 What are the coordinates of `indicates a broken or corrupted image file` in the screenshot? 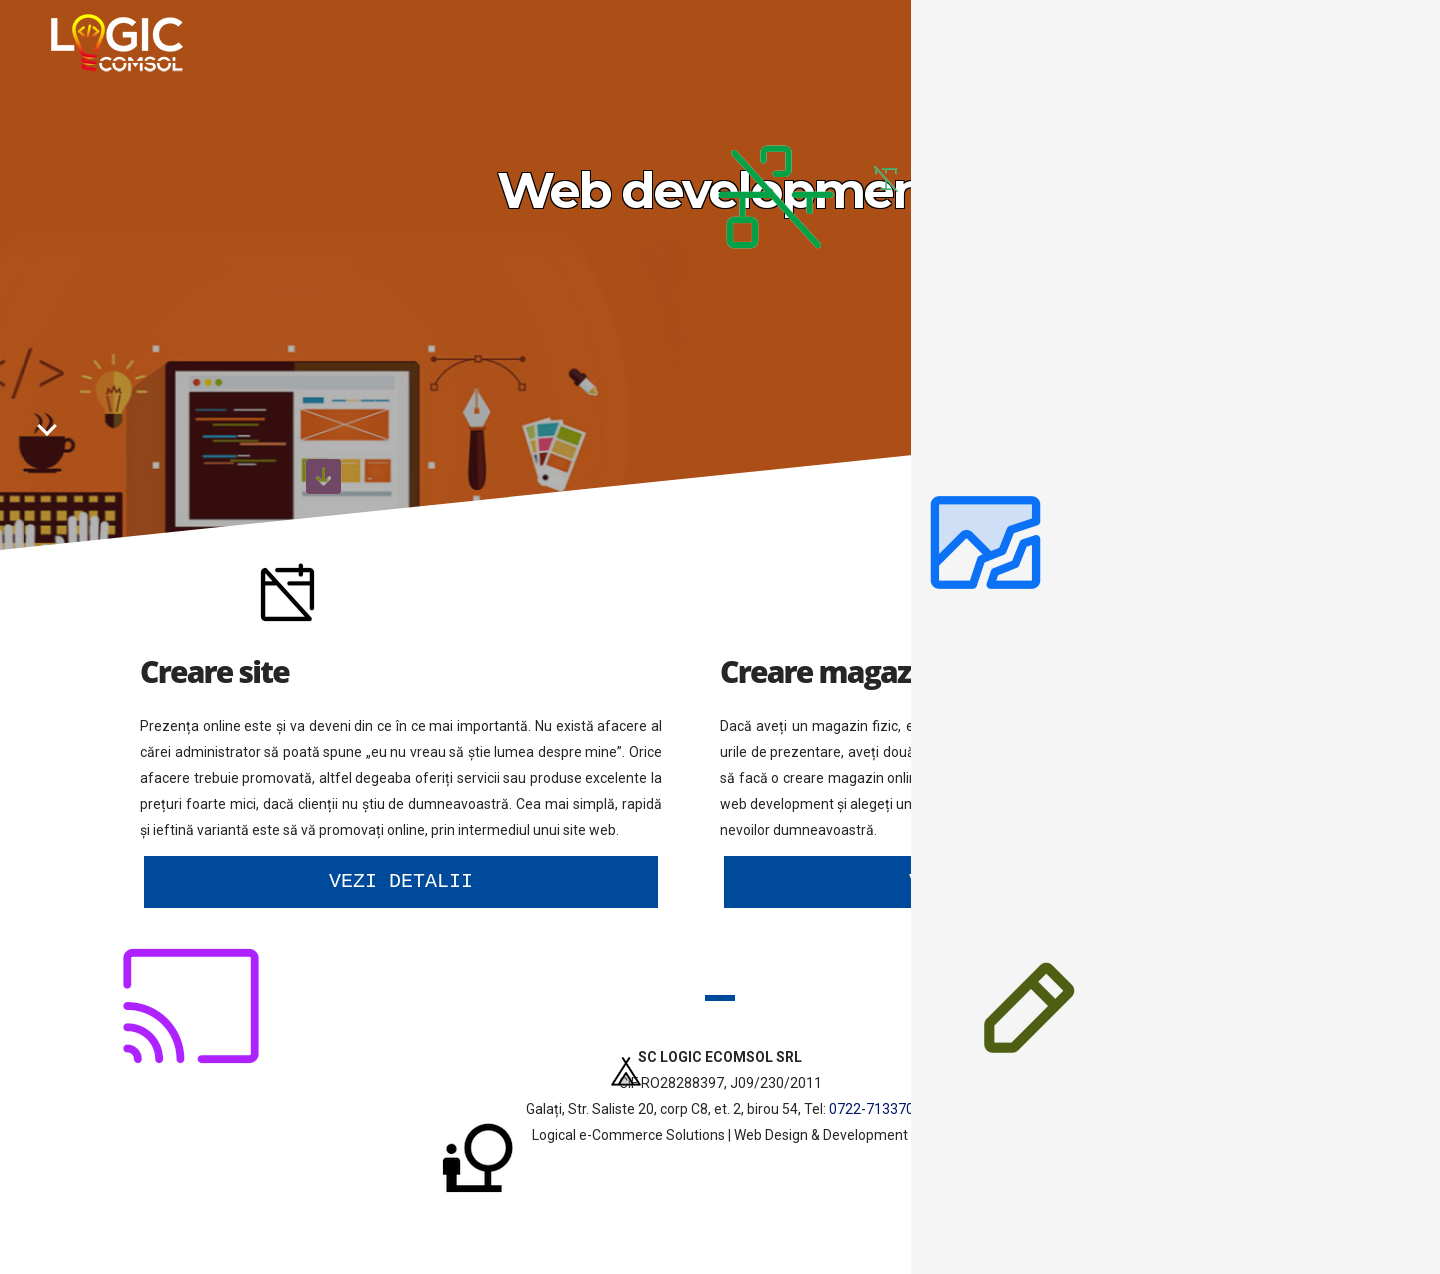 It's located at (985, 542).